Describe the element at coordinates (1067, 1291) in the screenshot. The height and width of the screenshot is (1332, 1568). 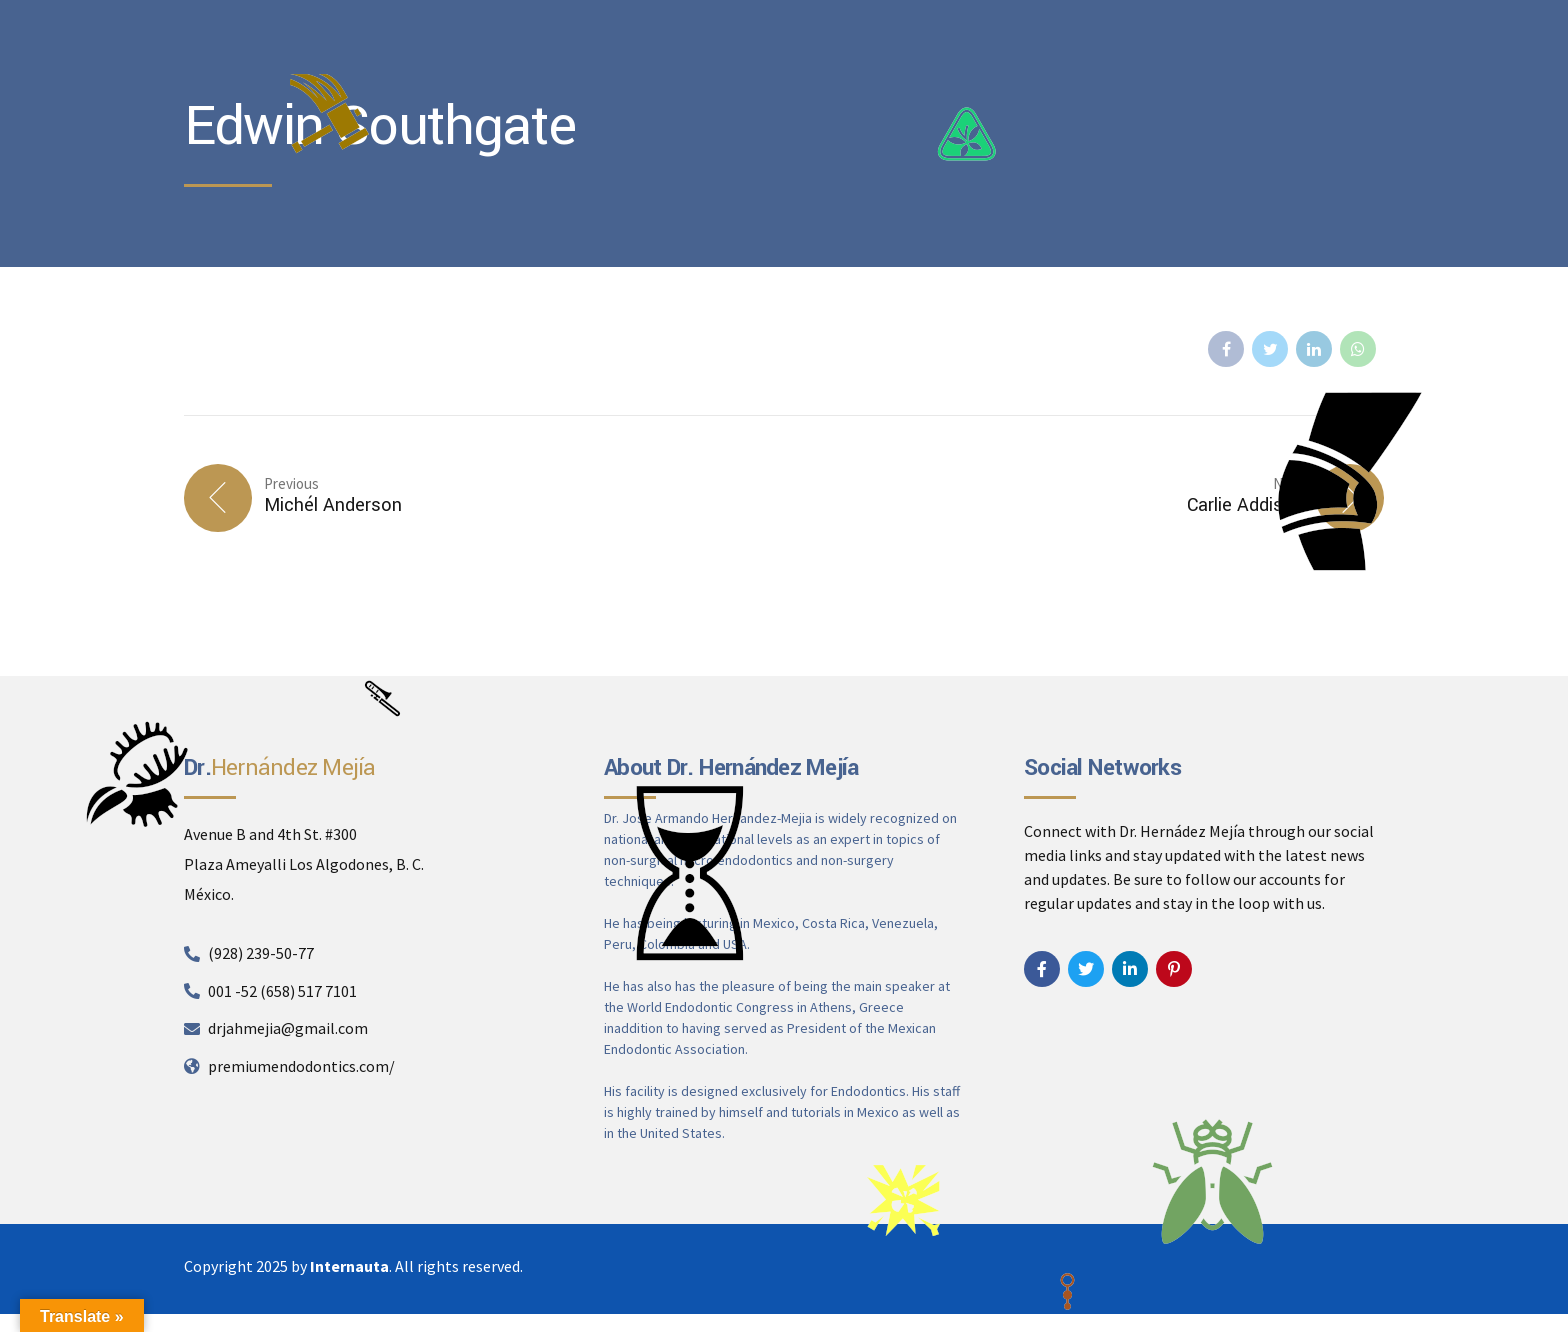
I see `indicates a nodular or clustered data structure` at that location.